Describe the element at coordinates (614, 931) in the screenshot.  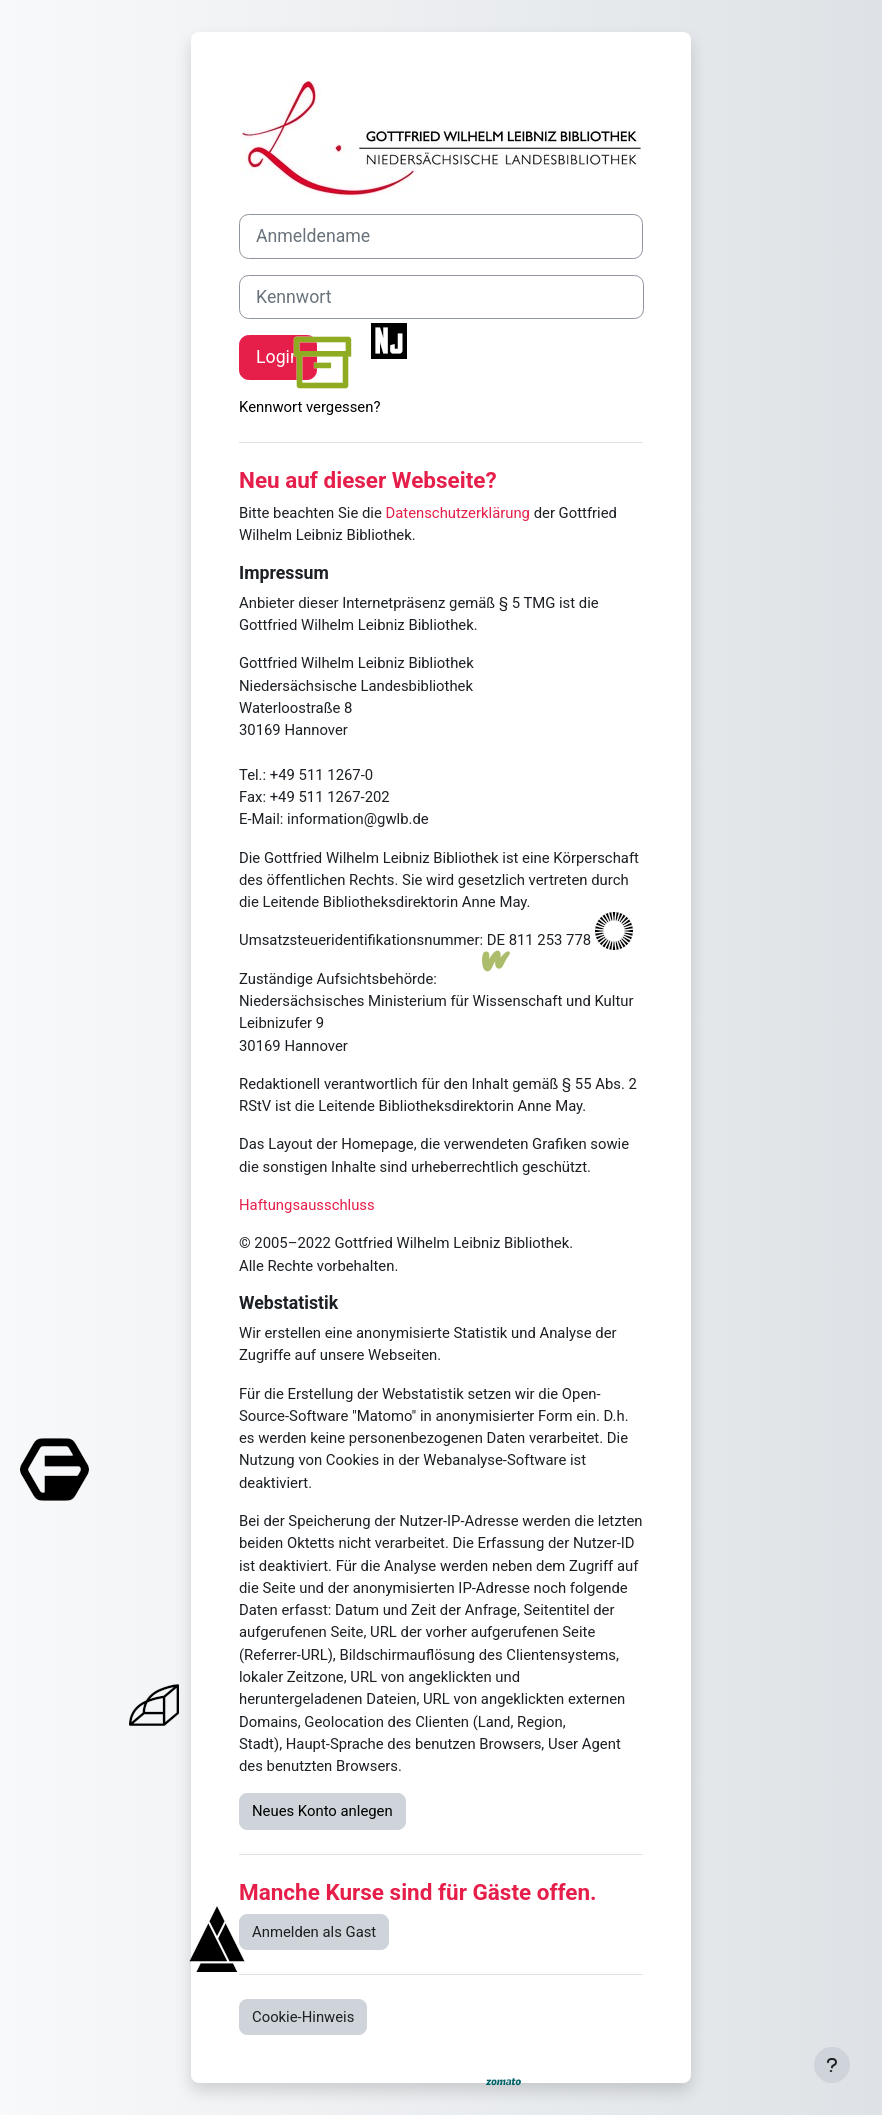
I see `photon logo` at that location.